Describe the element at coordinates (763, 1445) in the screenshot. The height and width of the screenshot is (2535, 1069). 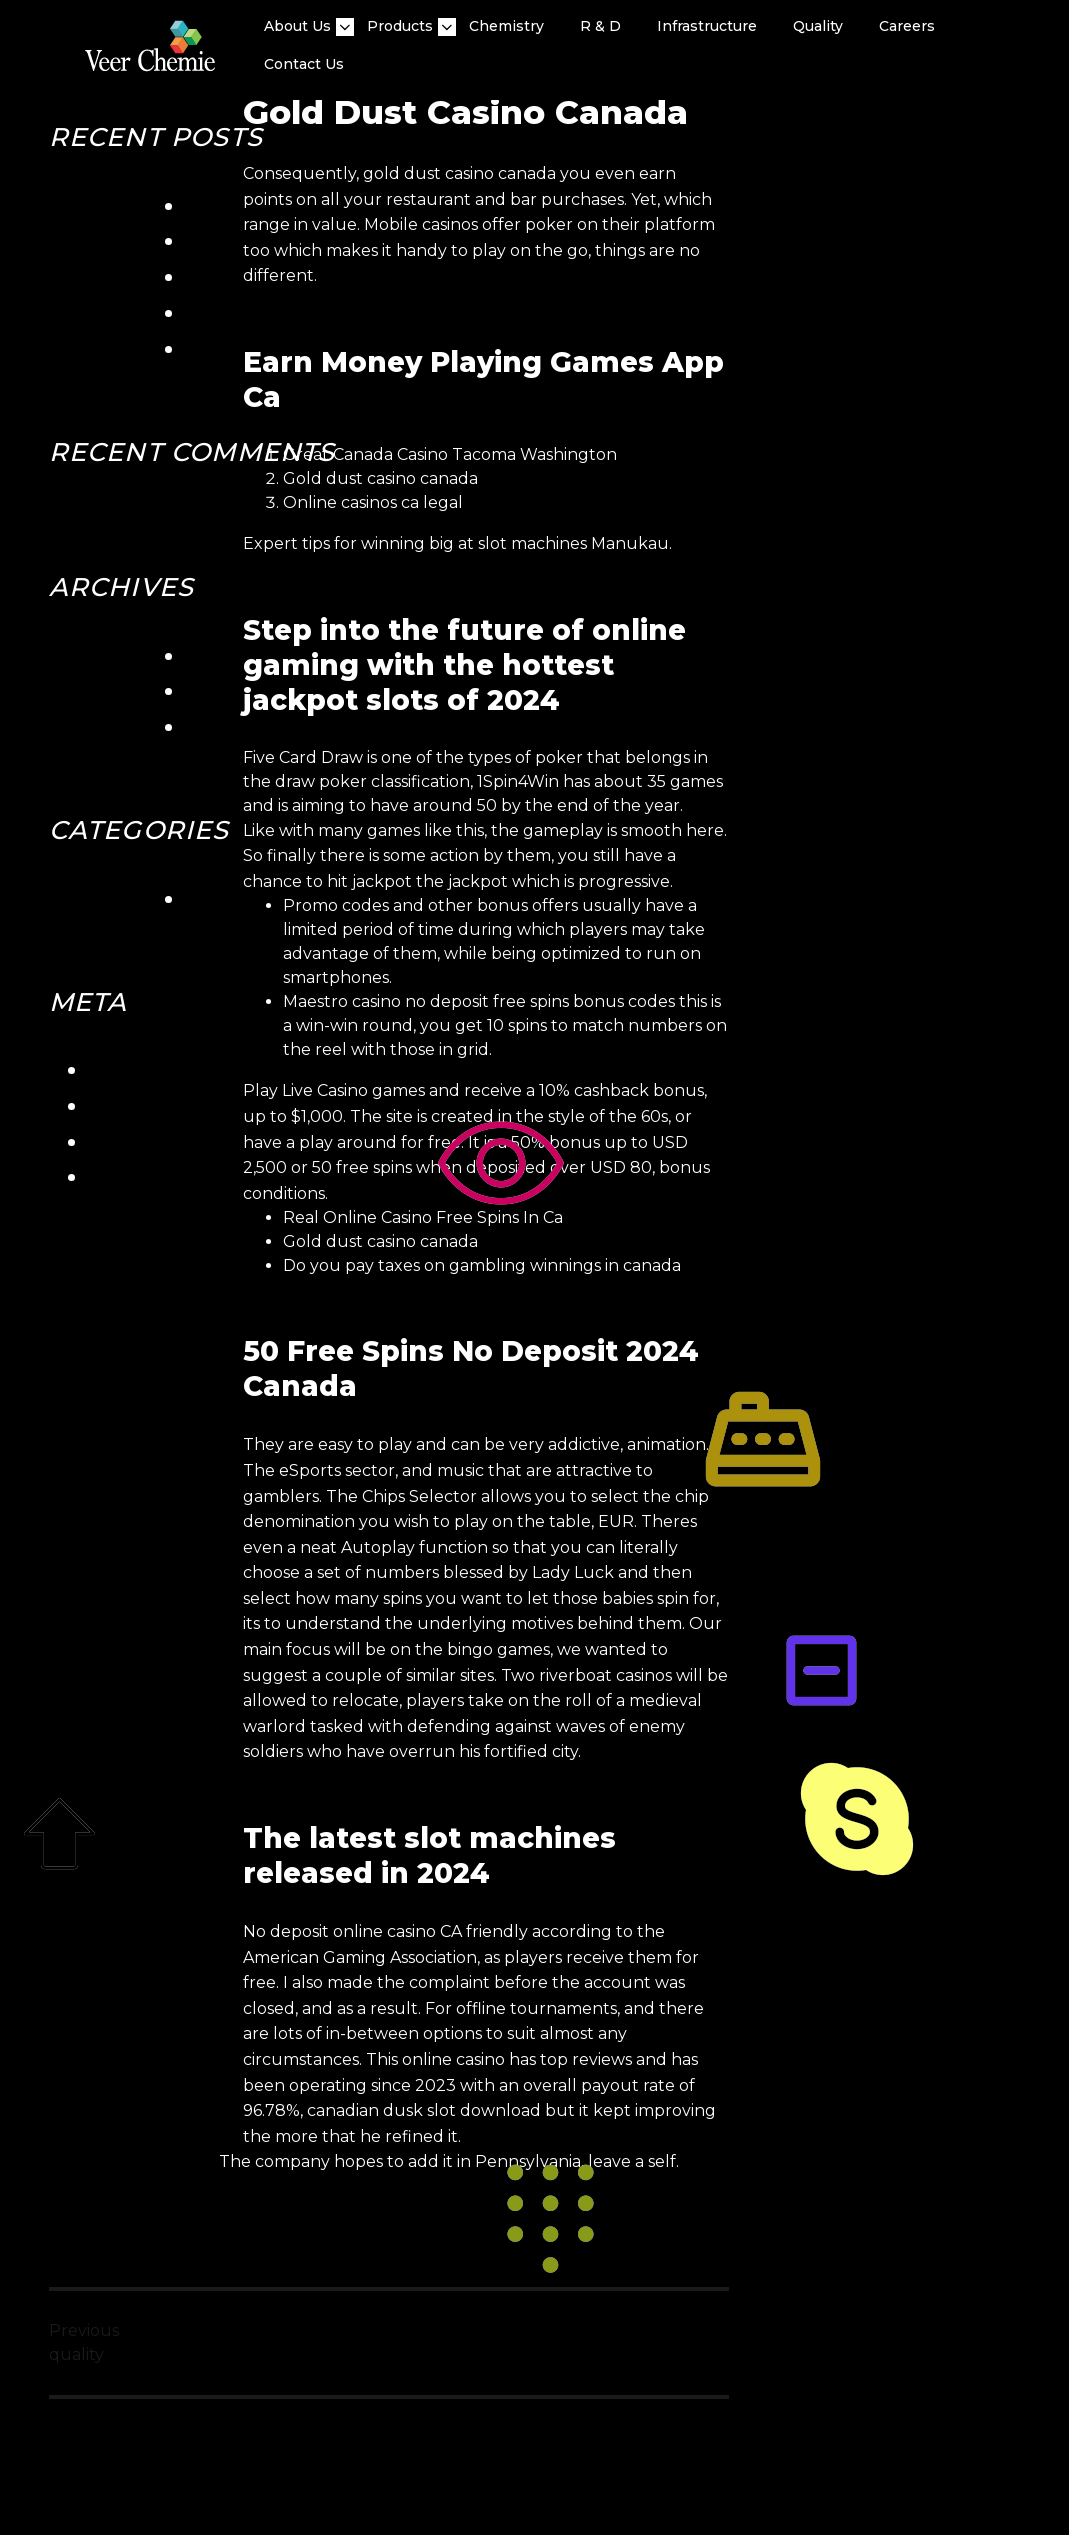
I see `access point of sale system` at that location.